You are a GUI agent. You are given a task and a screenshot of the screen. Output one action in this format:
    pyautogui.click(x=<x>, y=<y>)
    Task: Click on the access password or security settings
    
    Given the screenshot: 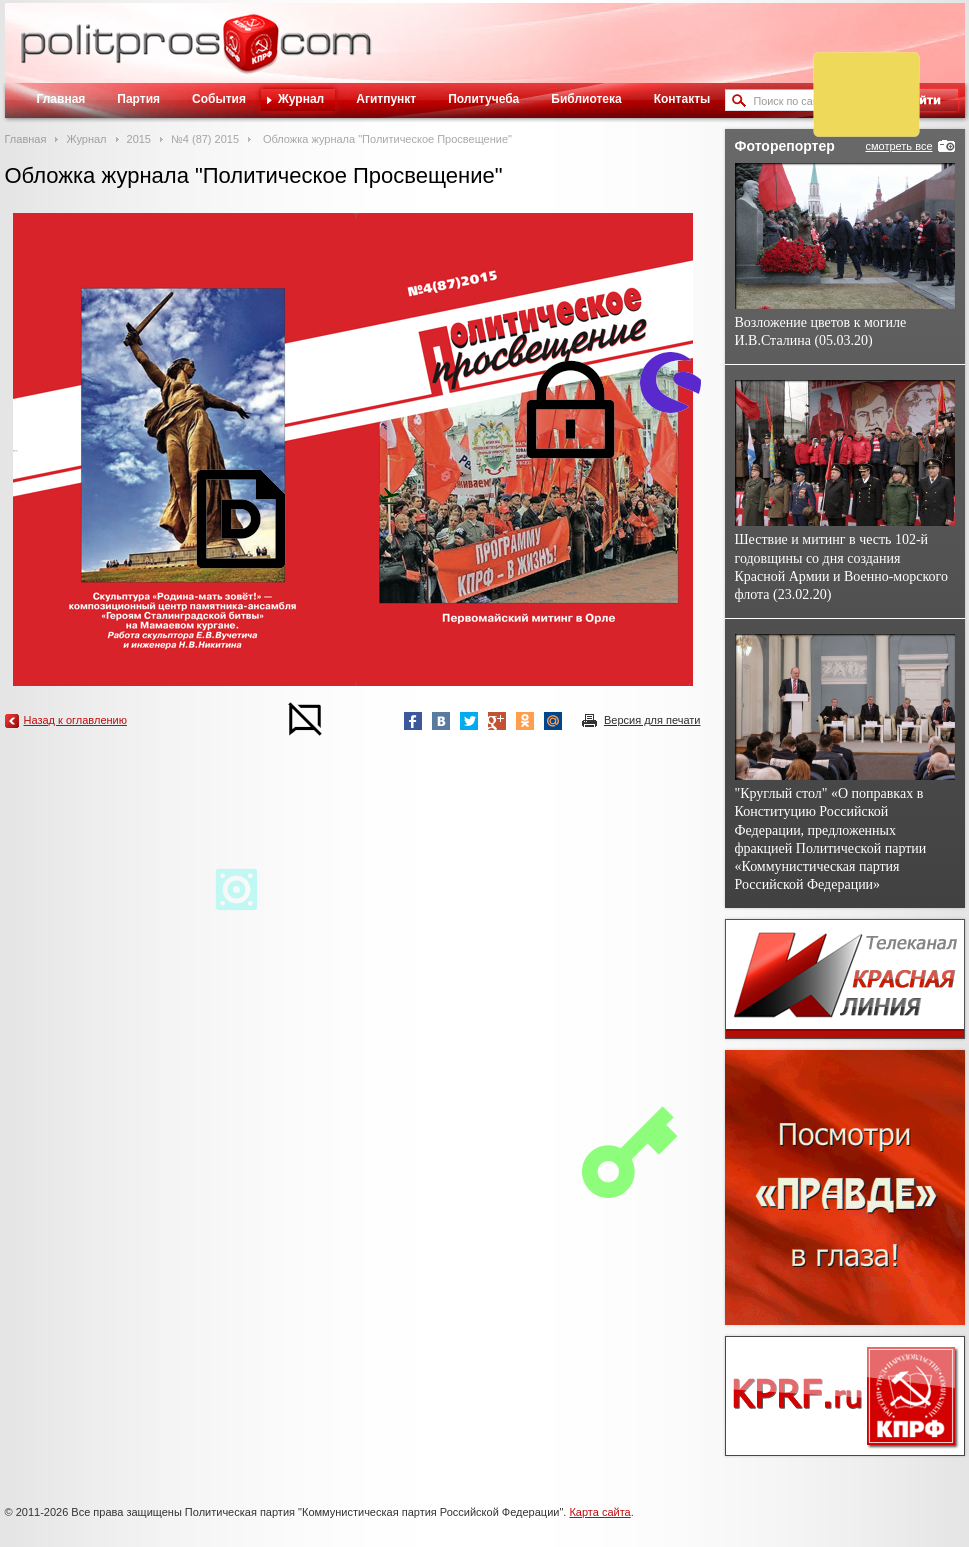 What is the action you would take?
    pyautogui.click(x=629, y=1150)
    